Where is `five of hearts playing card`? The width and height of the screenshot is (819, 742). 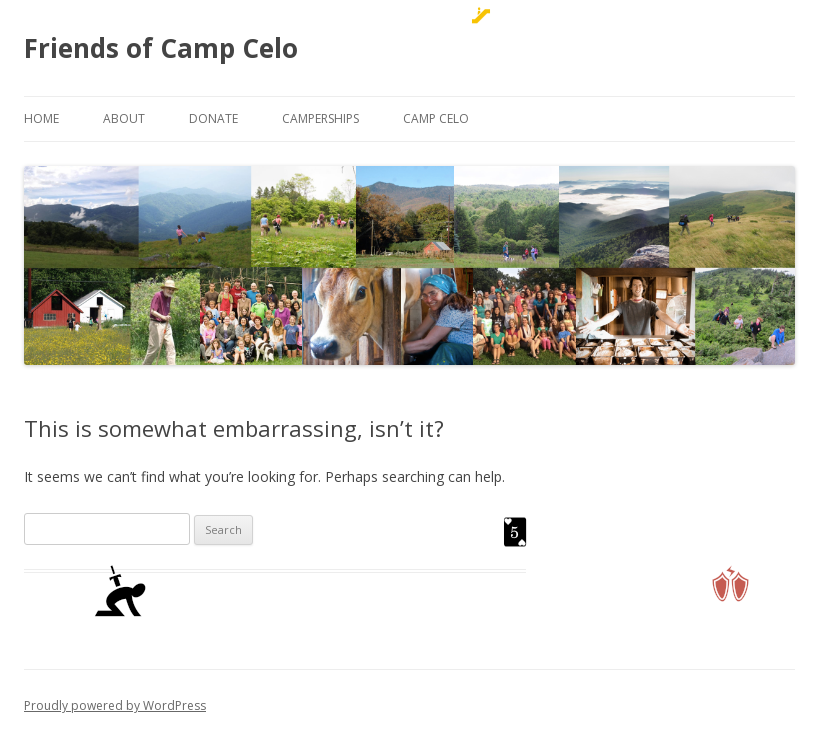
five of hearts playing card is located at coordinates (515, 532).